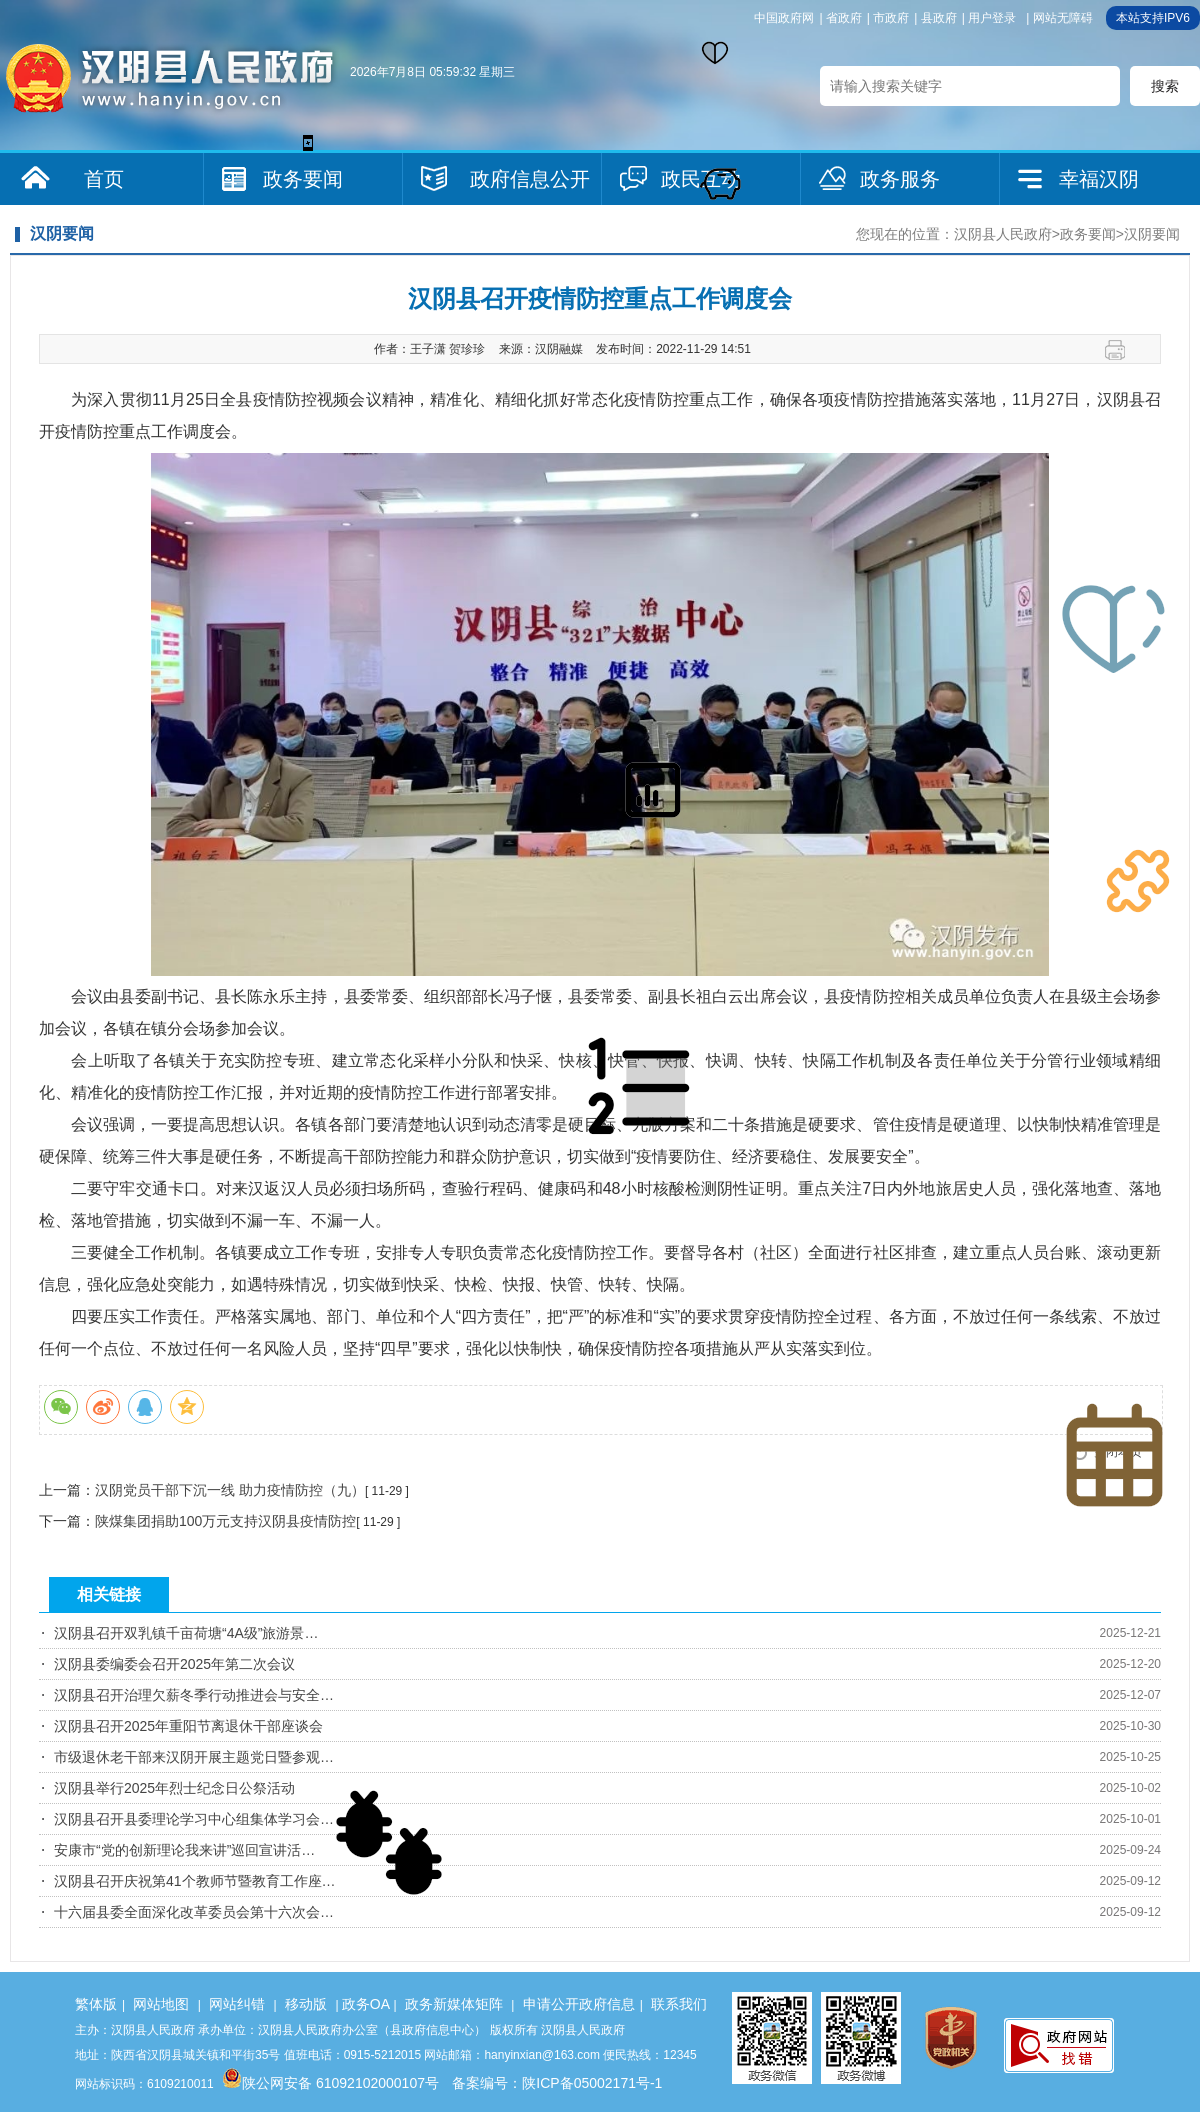 This screenshot has width=1200, height=2112. Describe the element at coordinates (1138, 881) in the screenshot. I see `access extensions or plugins` at that location.